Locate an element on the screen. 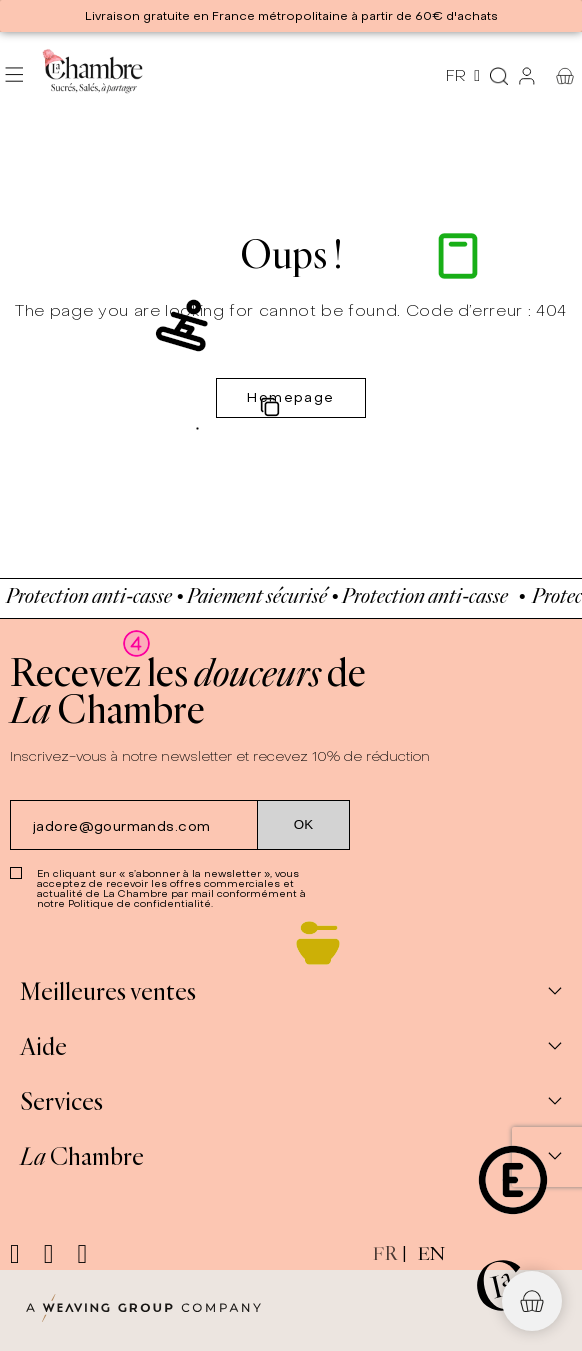 This screenshot has width=582, height=1351. indicates an unread notification or new item is located at coordinates (197, 428).